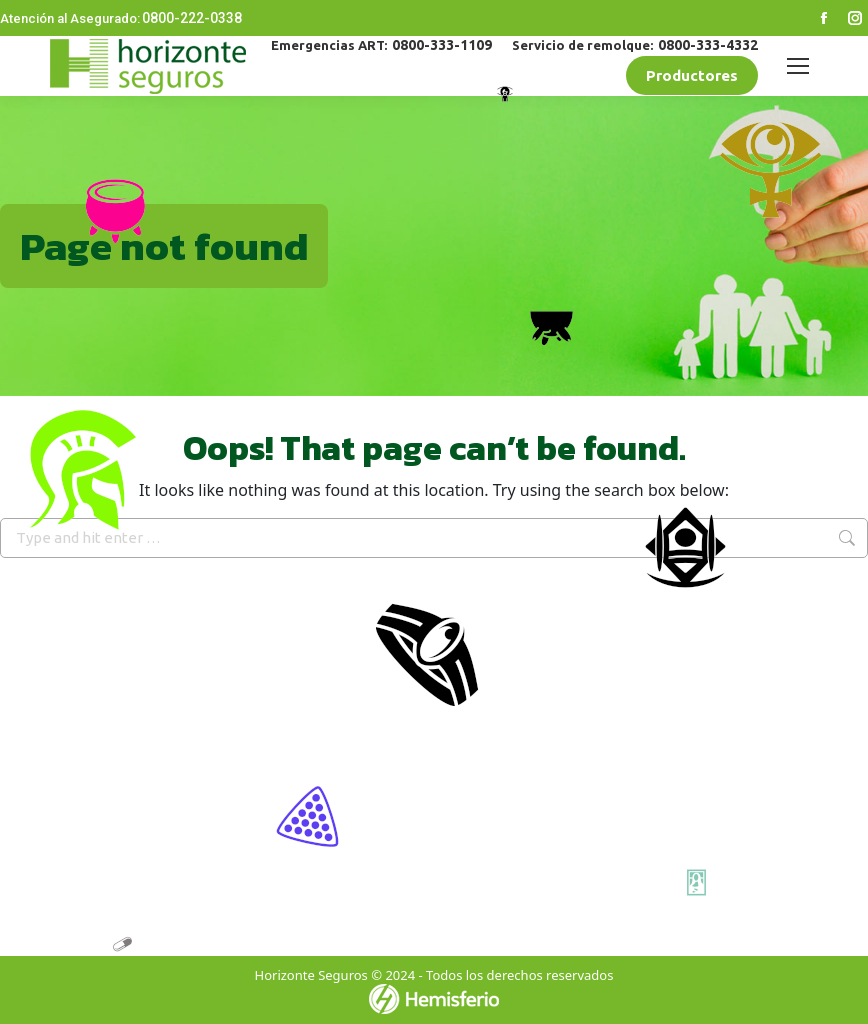 The height and width of the screenshot is (1024, 868). What do you see at coordinates (505, 94) in the screenshot?
I see `indicates a paranoia or anxiety state in gameplay` at bounding box center [505, 94].